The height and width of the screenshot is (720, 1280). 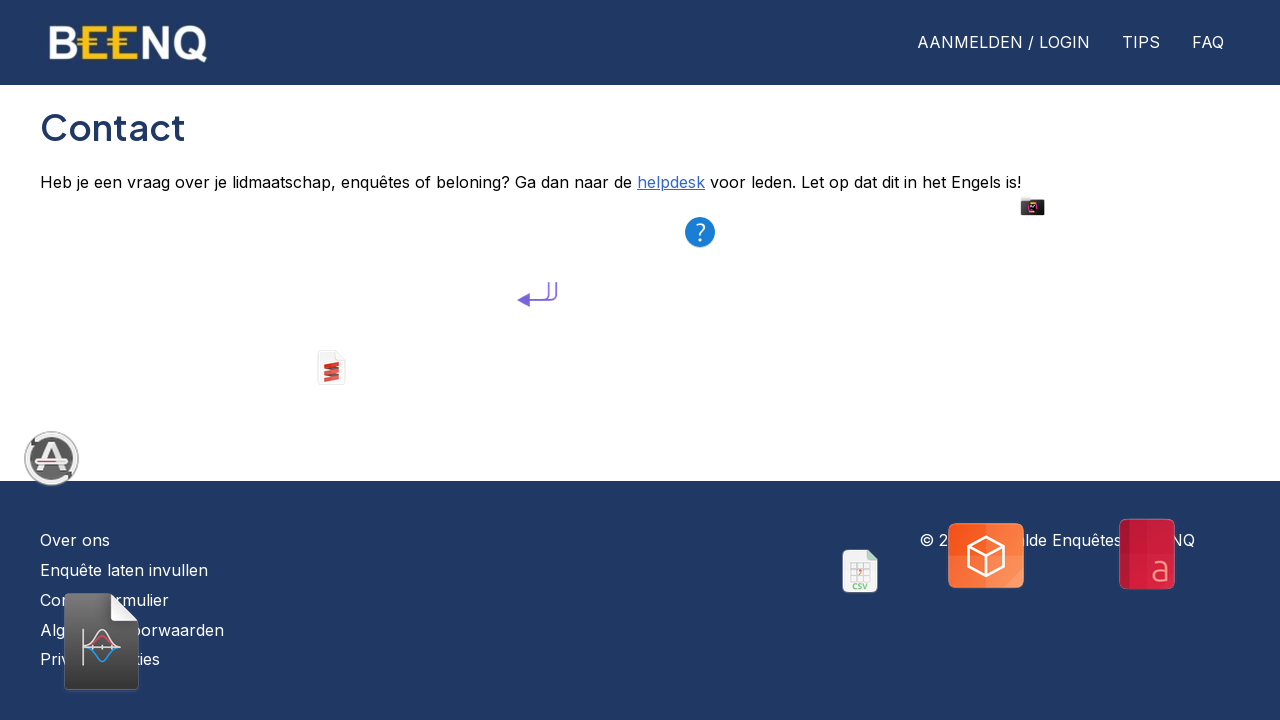 What do you see at coordinates (101, 643) in the screenshot?
I see `open a LabPlot2 data analysis file` at bounding box center [101, 643].